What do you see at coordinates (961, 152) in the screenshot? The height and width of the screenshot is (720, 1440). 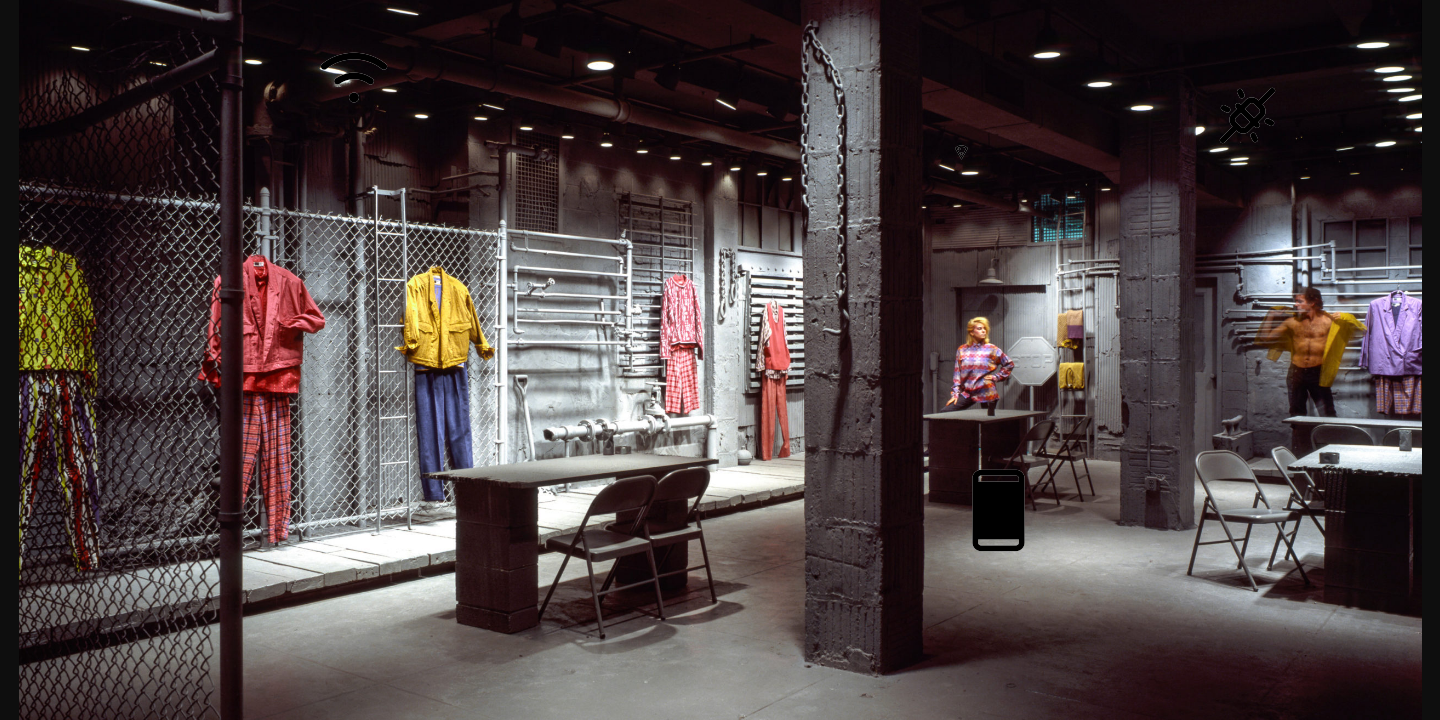 I see `find nearby pizza restaurants` at bounding box center [961, 152].